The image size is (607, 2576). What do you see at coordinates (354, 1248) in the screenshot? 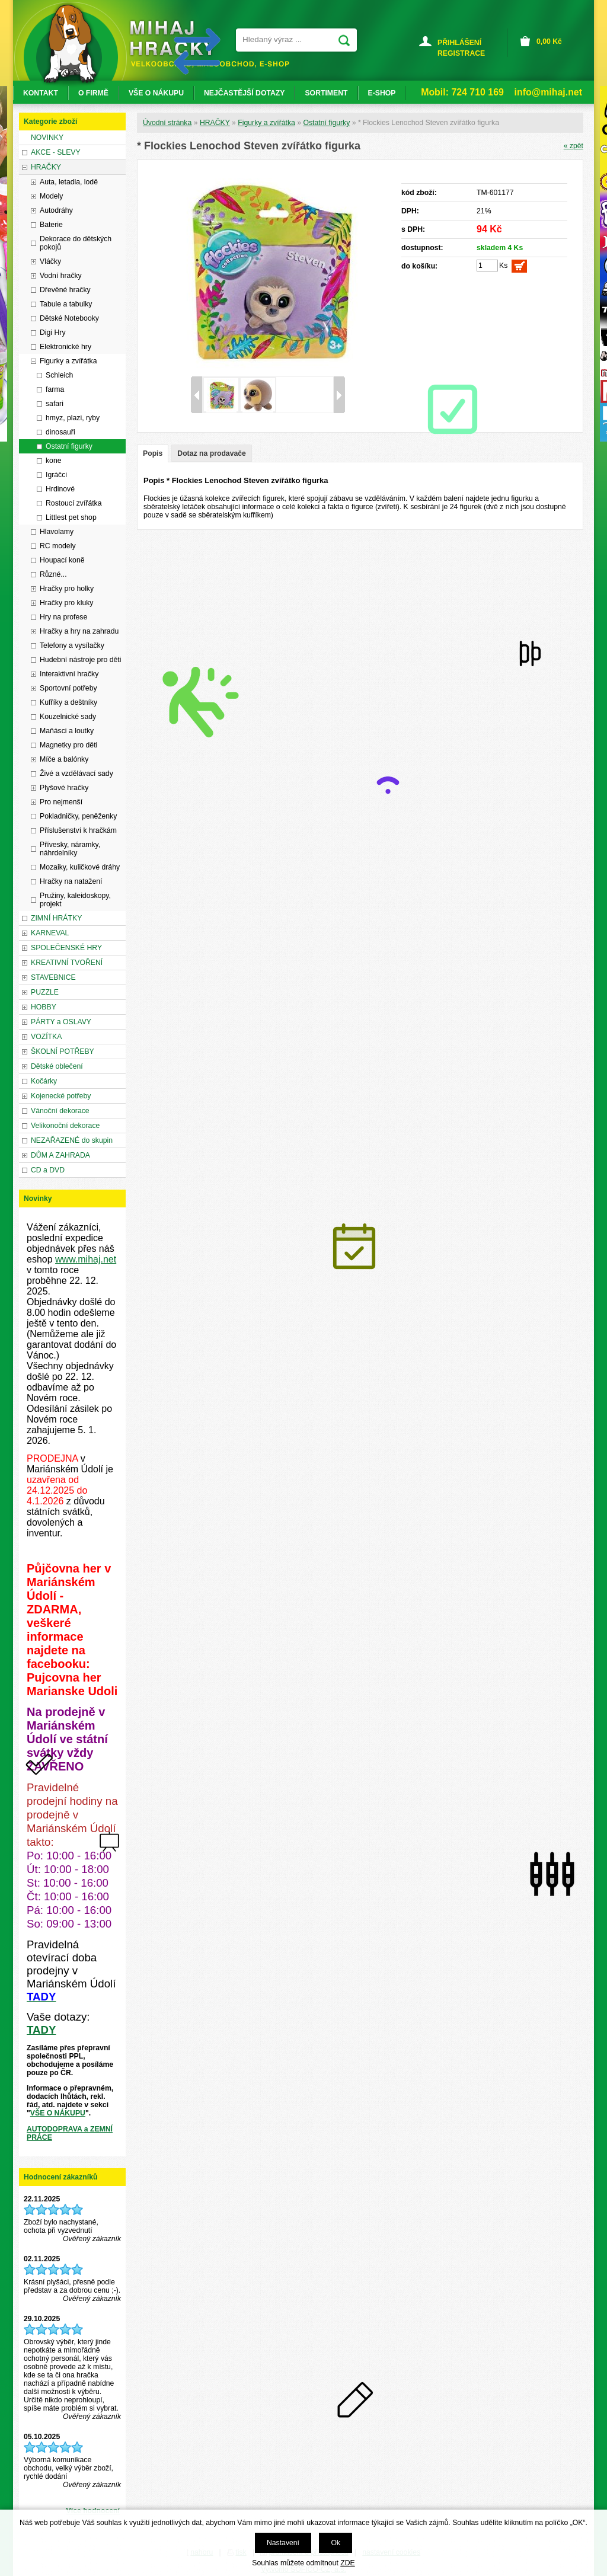
I see `confirm or complete a scheduled event` at bounding box center [354, 1248].